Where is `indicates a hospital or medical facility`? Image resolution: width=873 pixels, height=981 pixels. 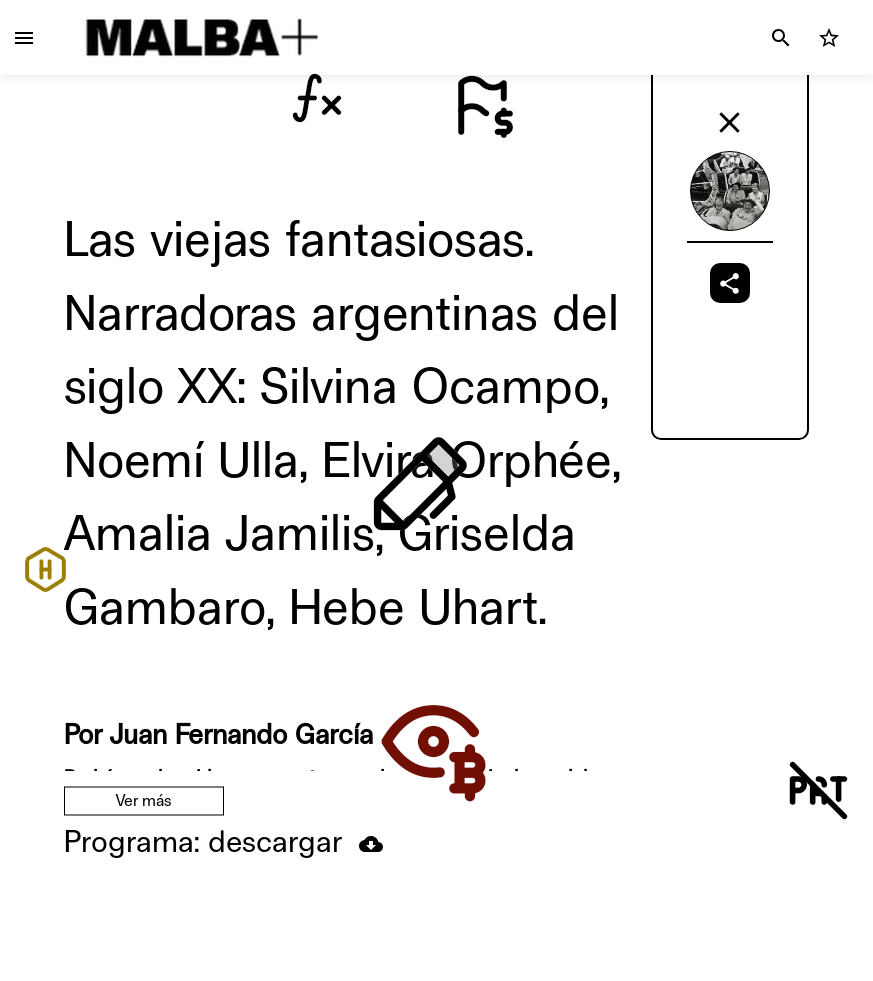
indicates a hospital or medical facility is located at coordinates (45, 569).